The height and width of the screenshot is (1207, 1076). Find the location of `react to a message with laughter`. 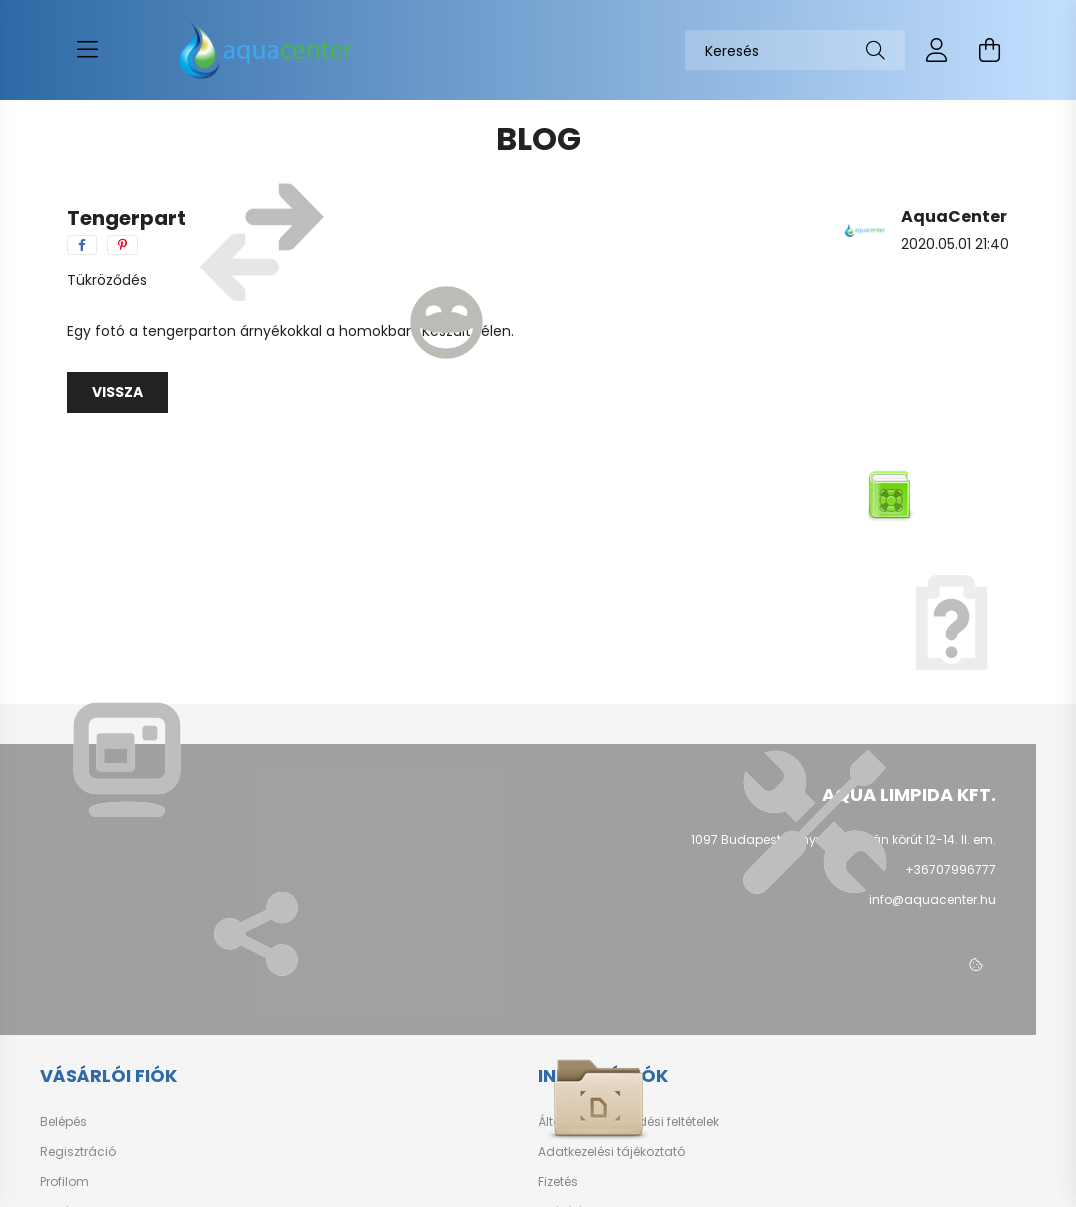

react to a message with laughter is located at coordinates (446, 322).